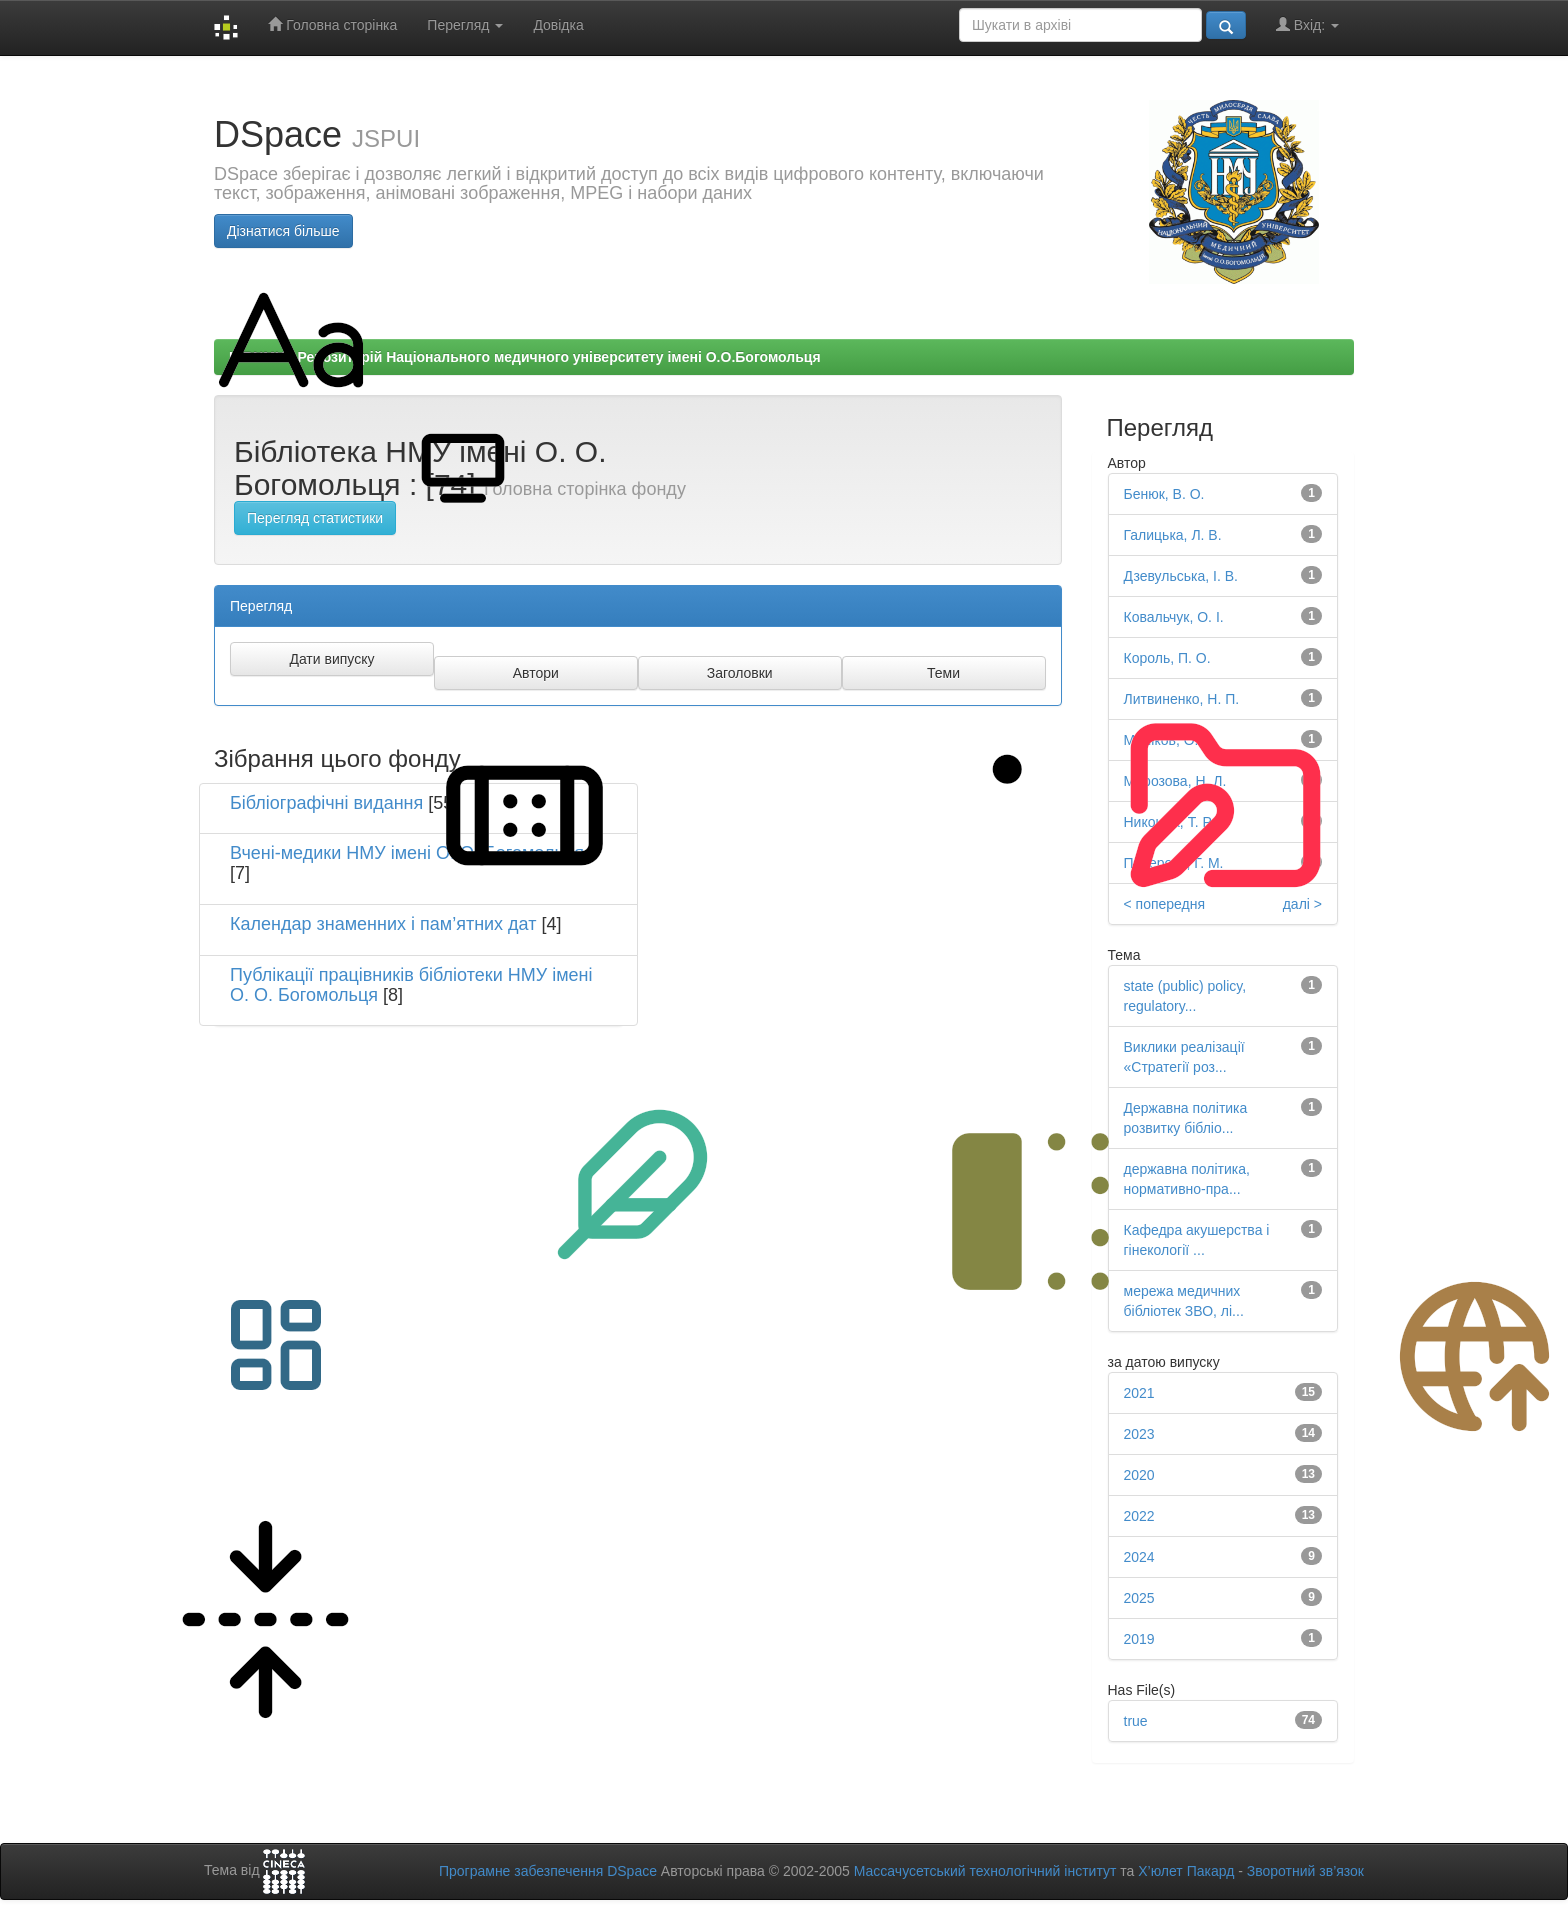 The width and height of the screenshot is (1568, 1920). What do you see at coordinates (293, 342) in the screenshot?
I see `adjust font or text size settings` at bounding box center [293, 342].